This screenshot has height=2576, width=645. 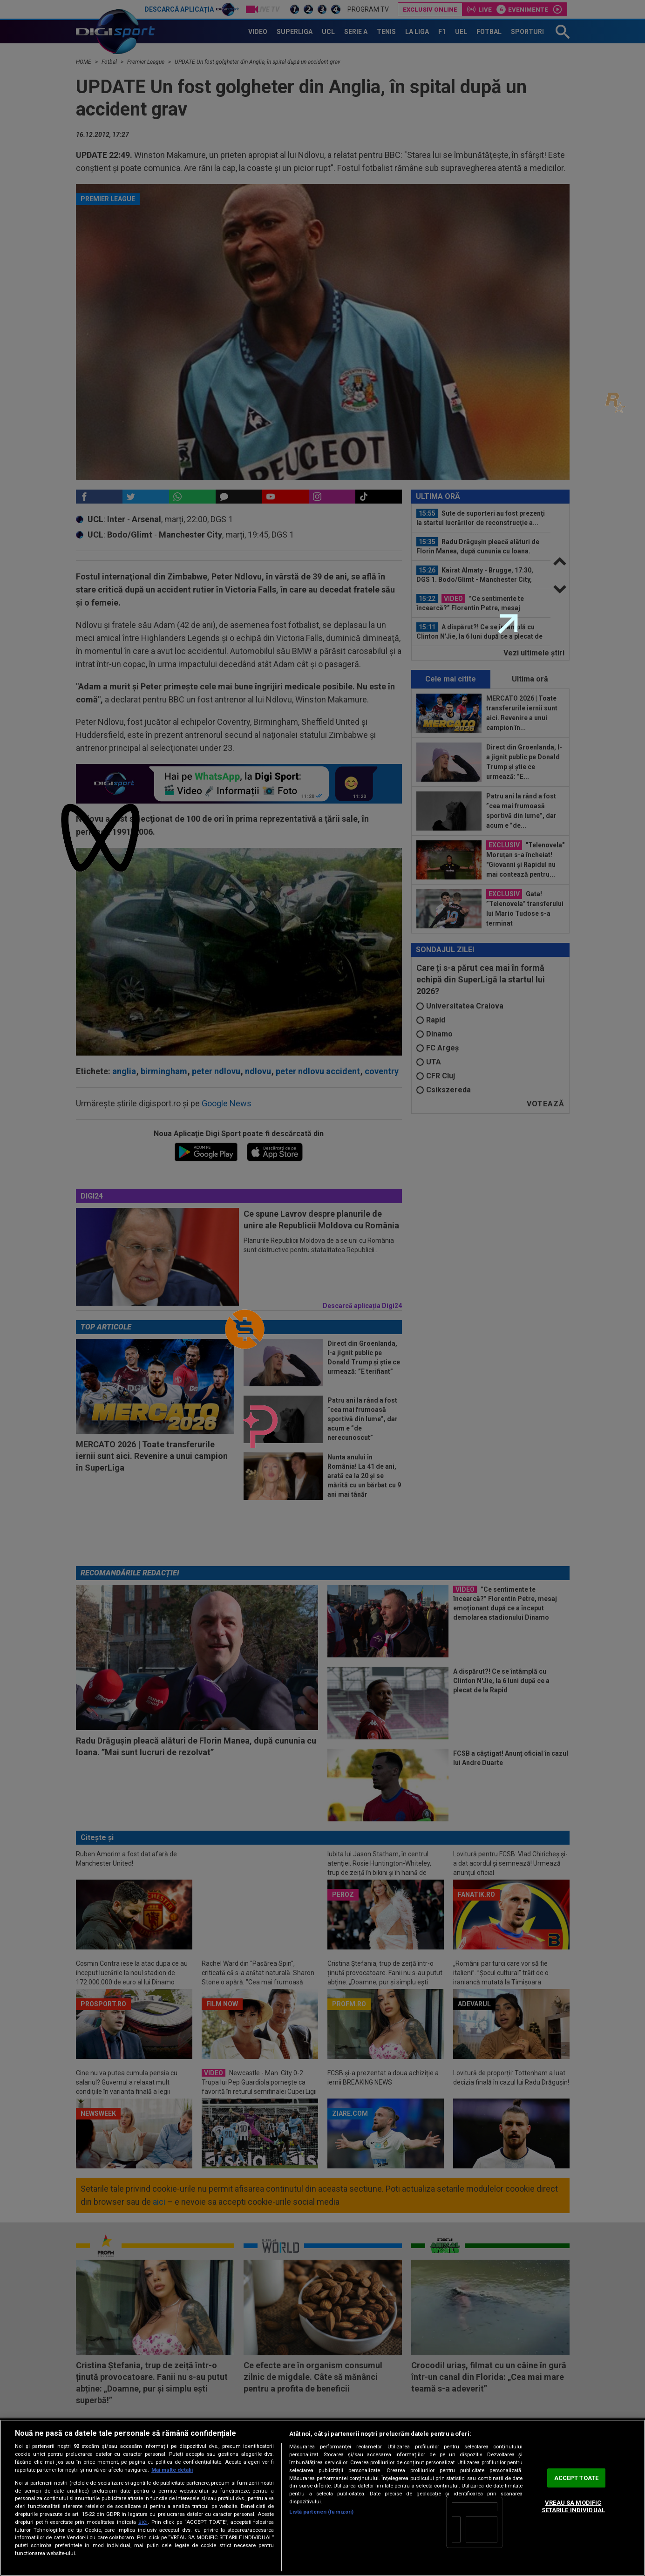 I want to click on Rockstar Games company logo, so click(x=616, y=403).